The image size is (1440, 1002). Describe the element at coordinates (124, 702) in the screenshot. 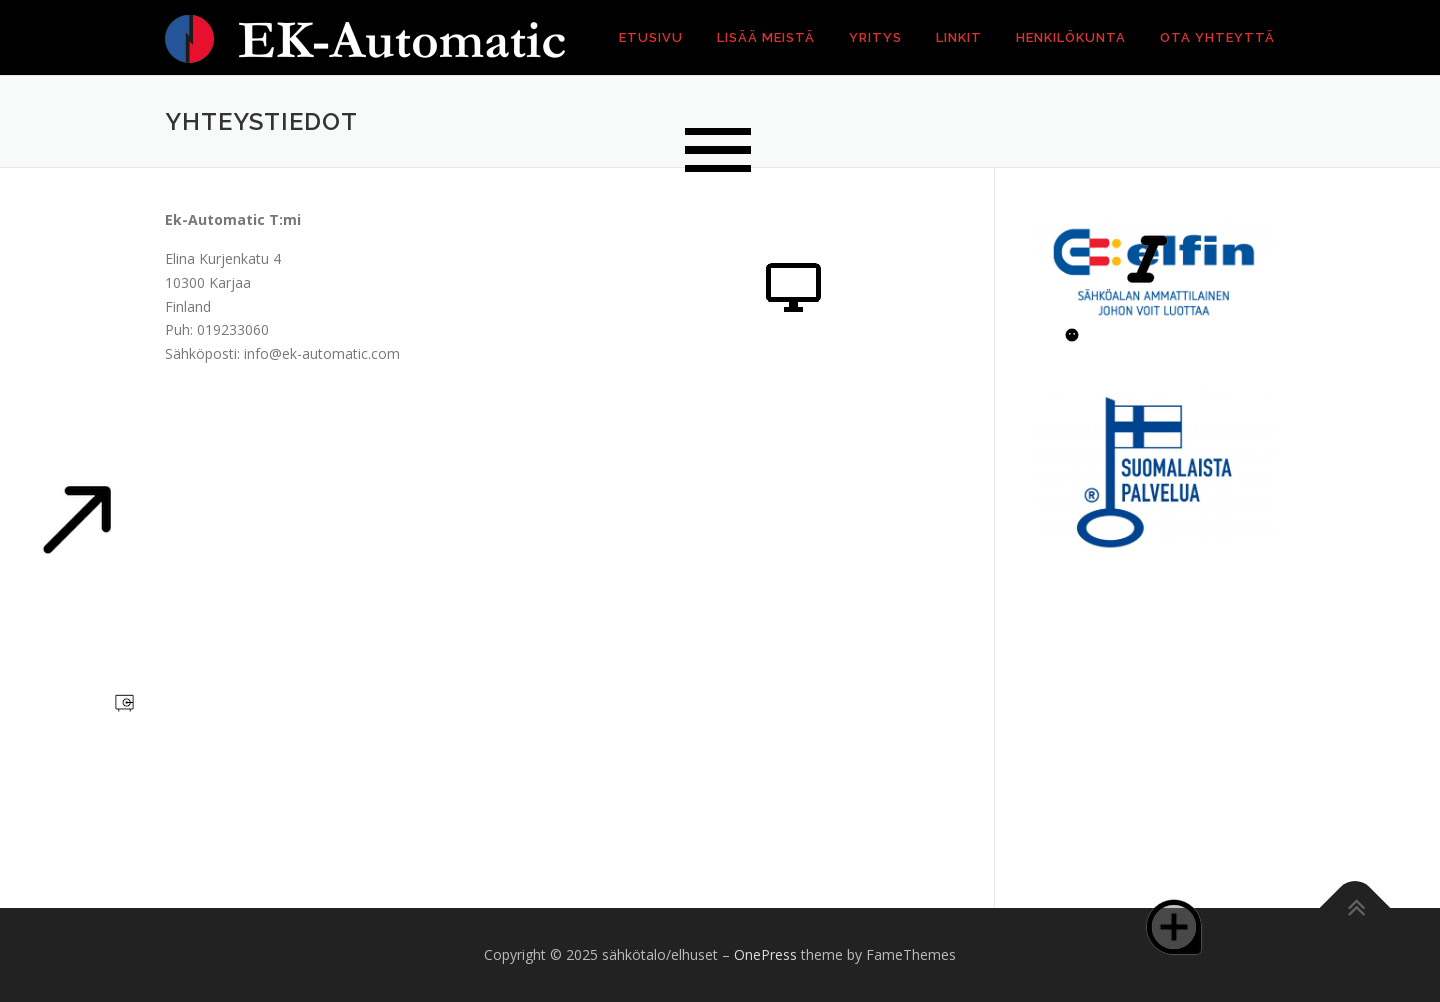

I see `access secure storage or vault` at that location.